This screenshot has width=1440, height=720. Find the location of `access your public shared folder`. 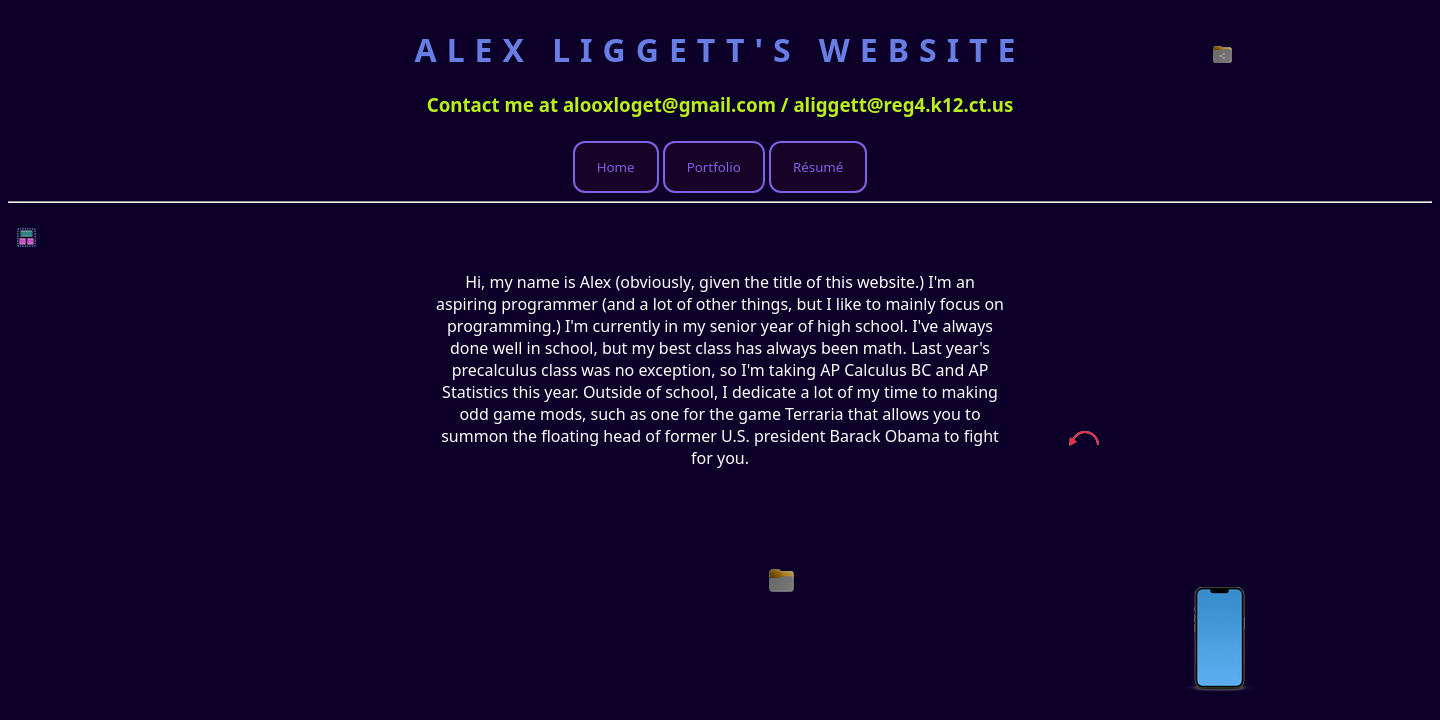

access your public shared folder is located at coordinates (1222, 54).